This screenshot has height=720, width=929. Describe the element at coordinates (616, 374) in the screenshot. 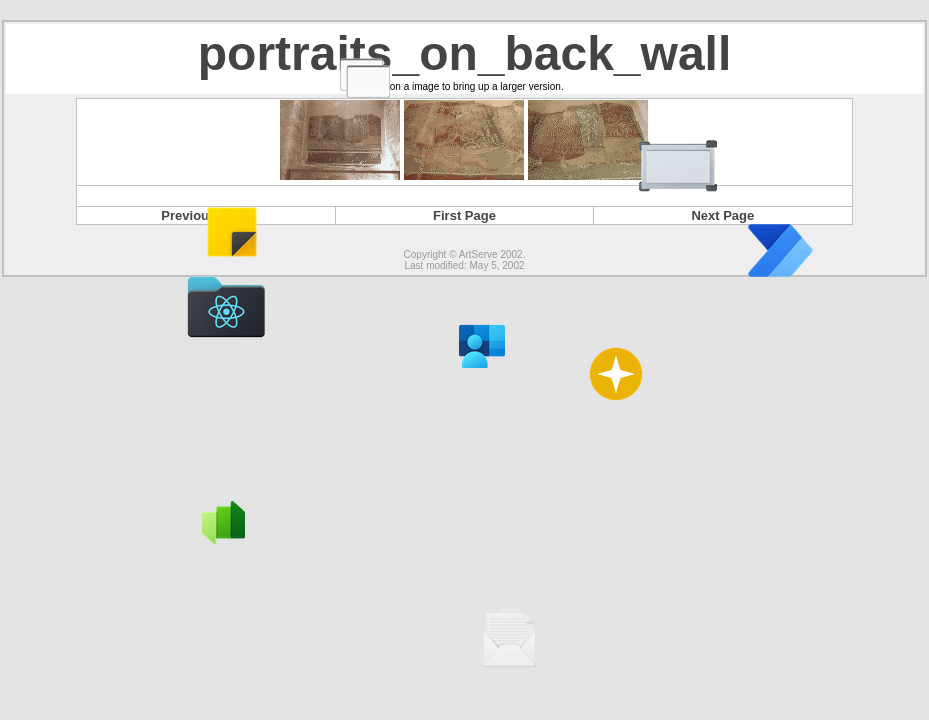

I see `trust or authorize a bluetooth device` at that location.